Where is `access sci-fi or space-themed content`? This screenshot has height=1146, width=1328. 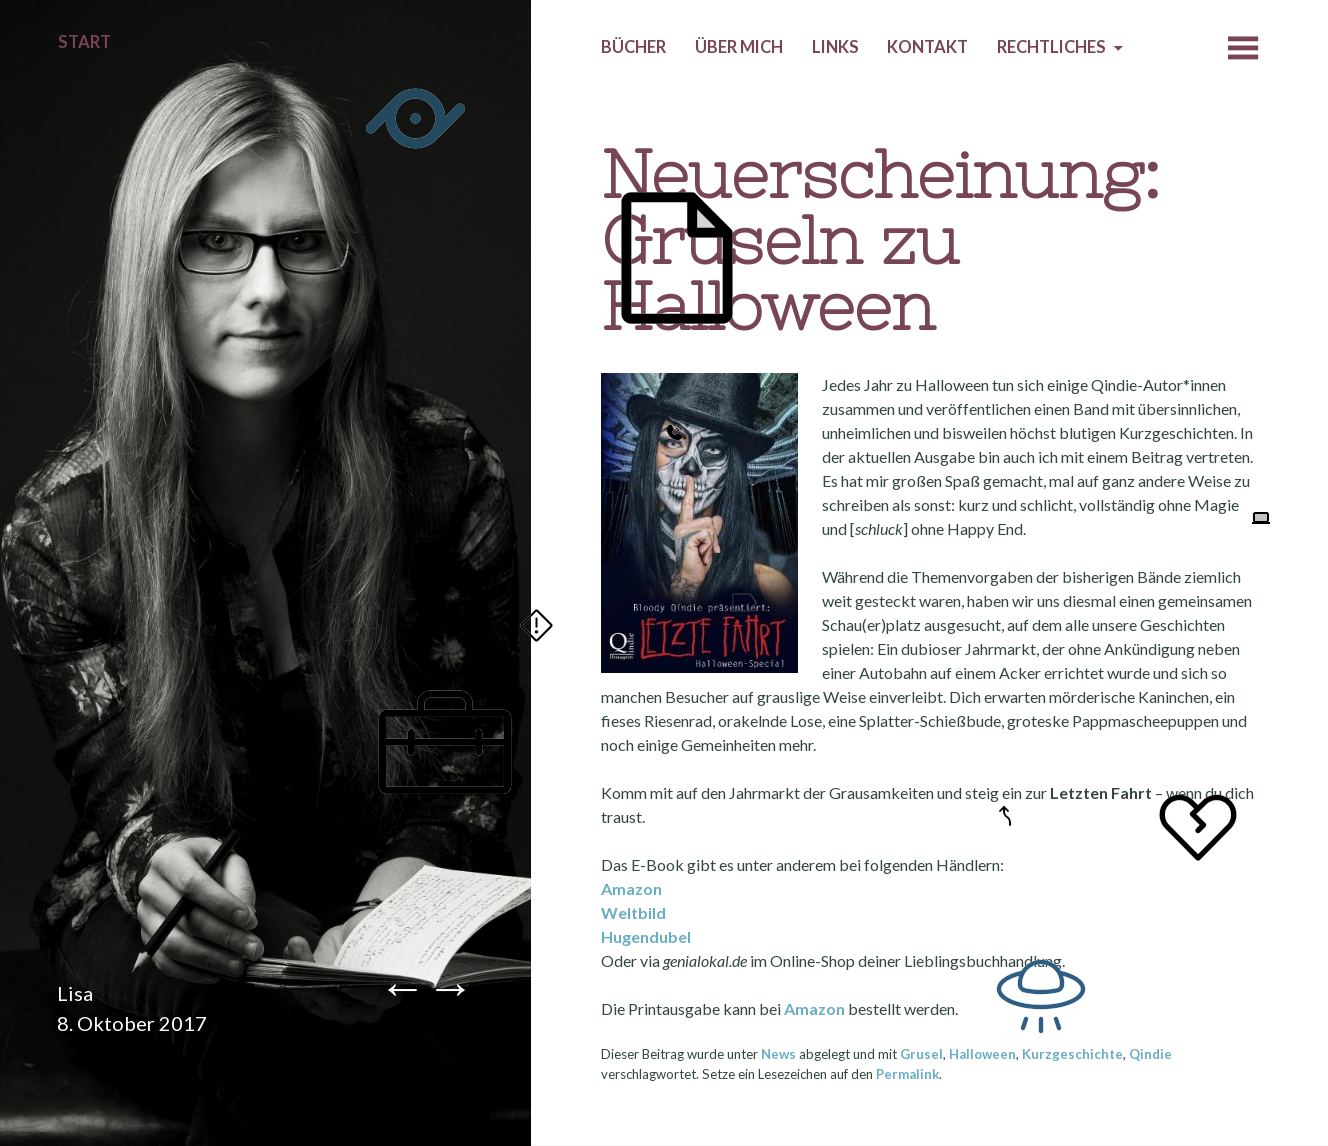
access sci-fi or space-themed content is located at coordinates (1041, 995).